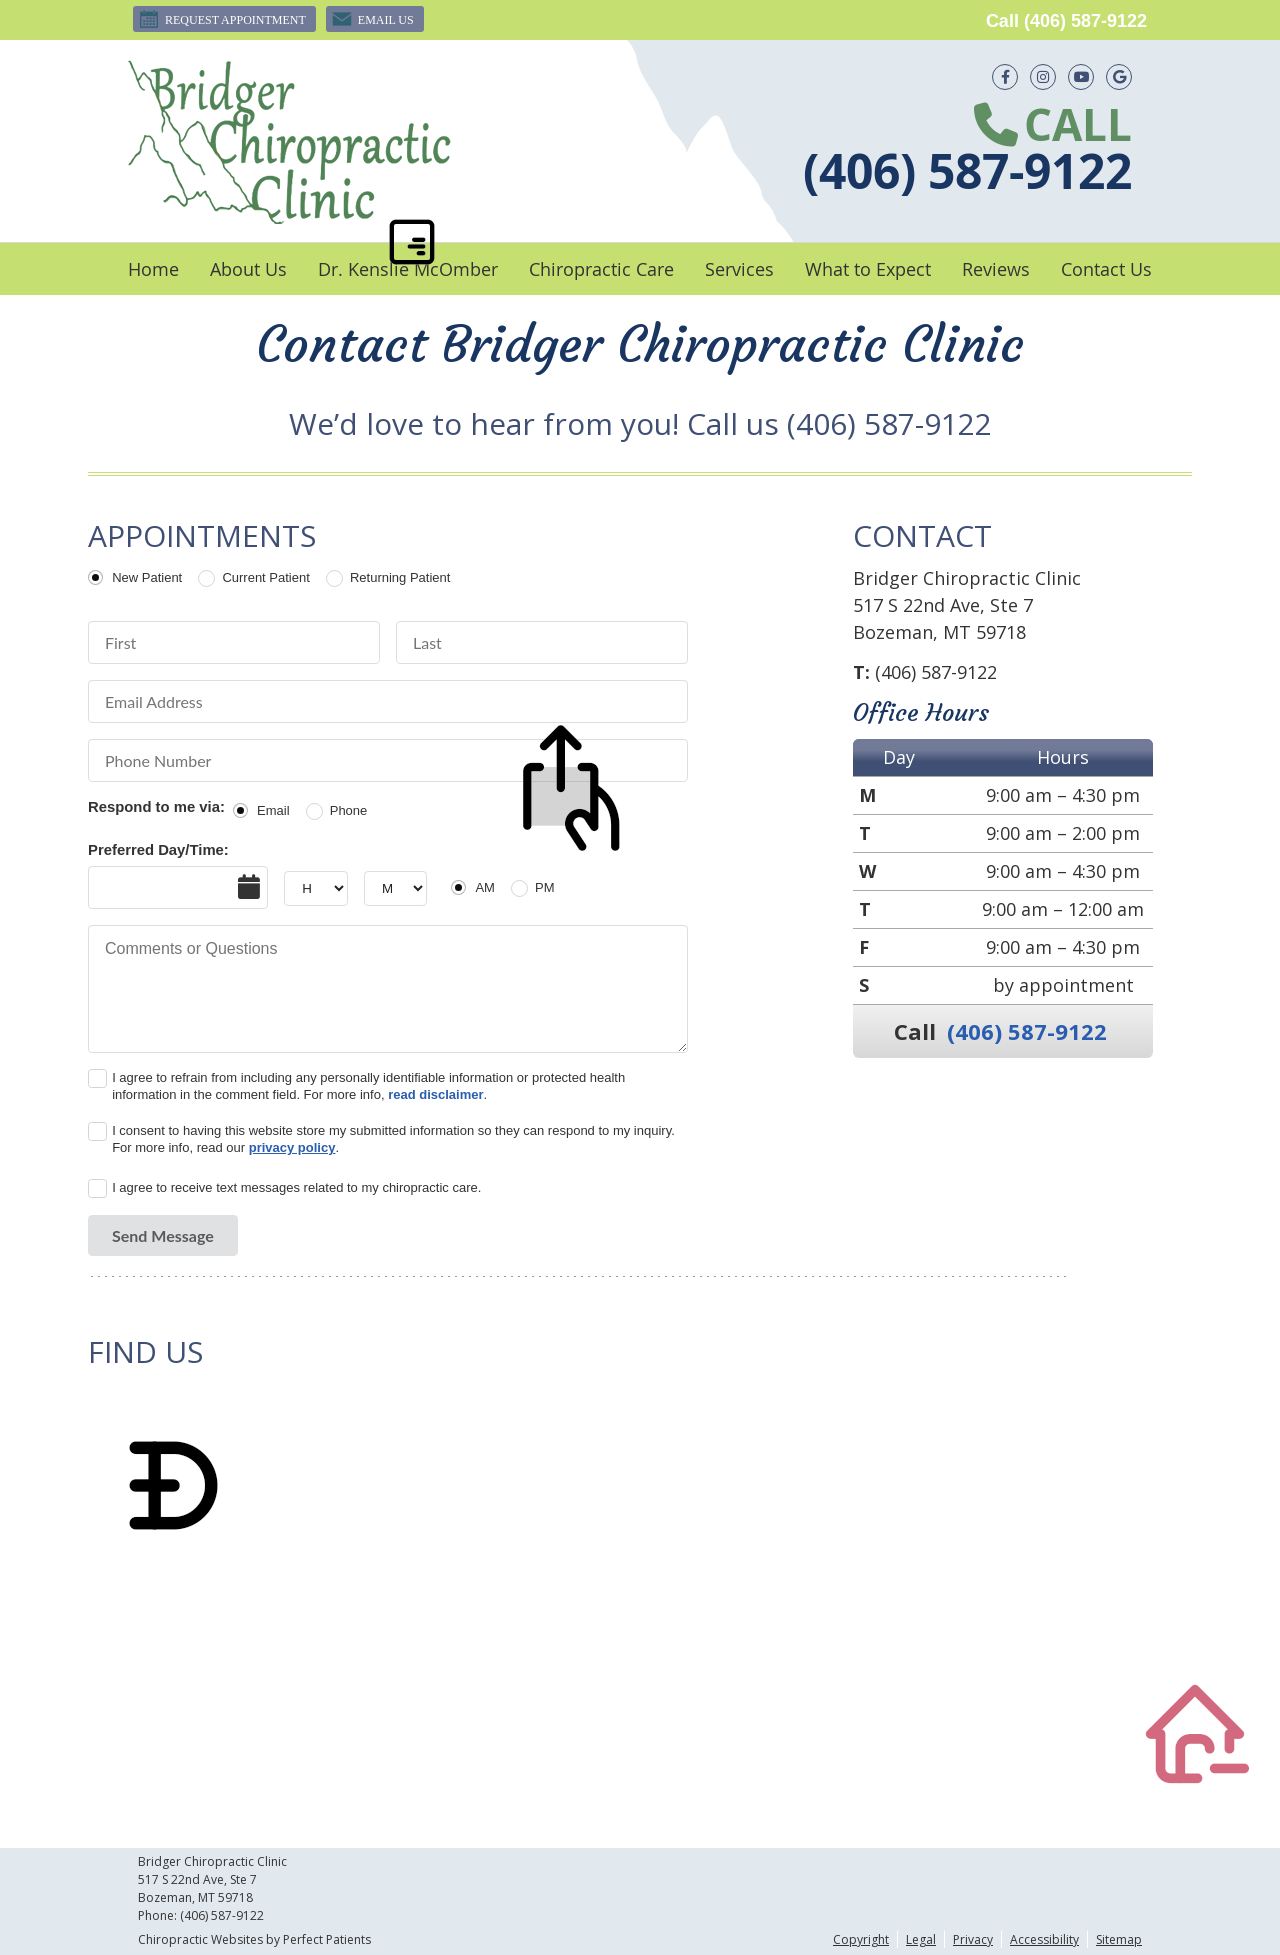 Image resolution: width=1280 pixels, height=1955 pixels. What do you see at coordinates (173, 1485) in the screenshot?
I see `view dogecoin balance or wallet` at bounding box center [173, 1485].